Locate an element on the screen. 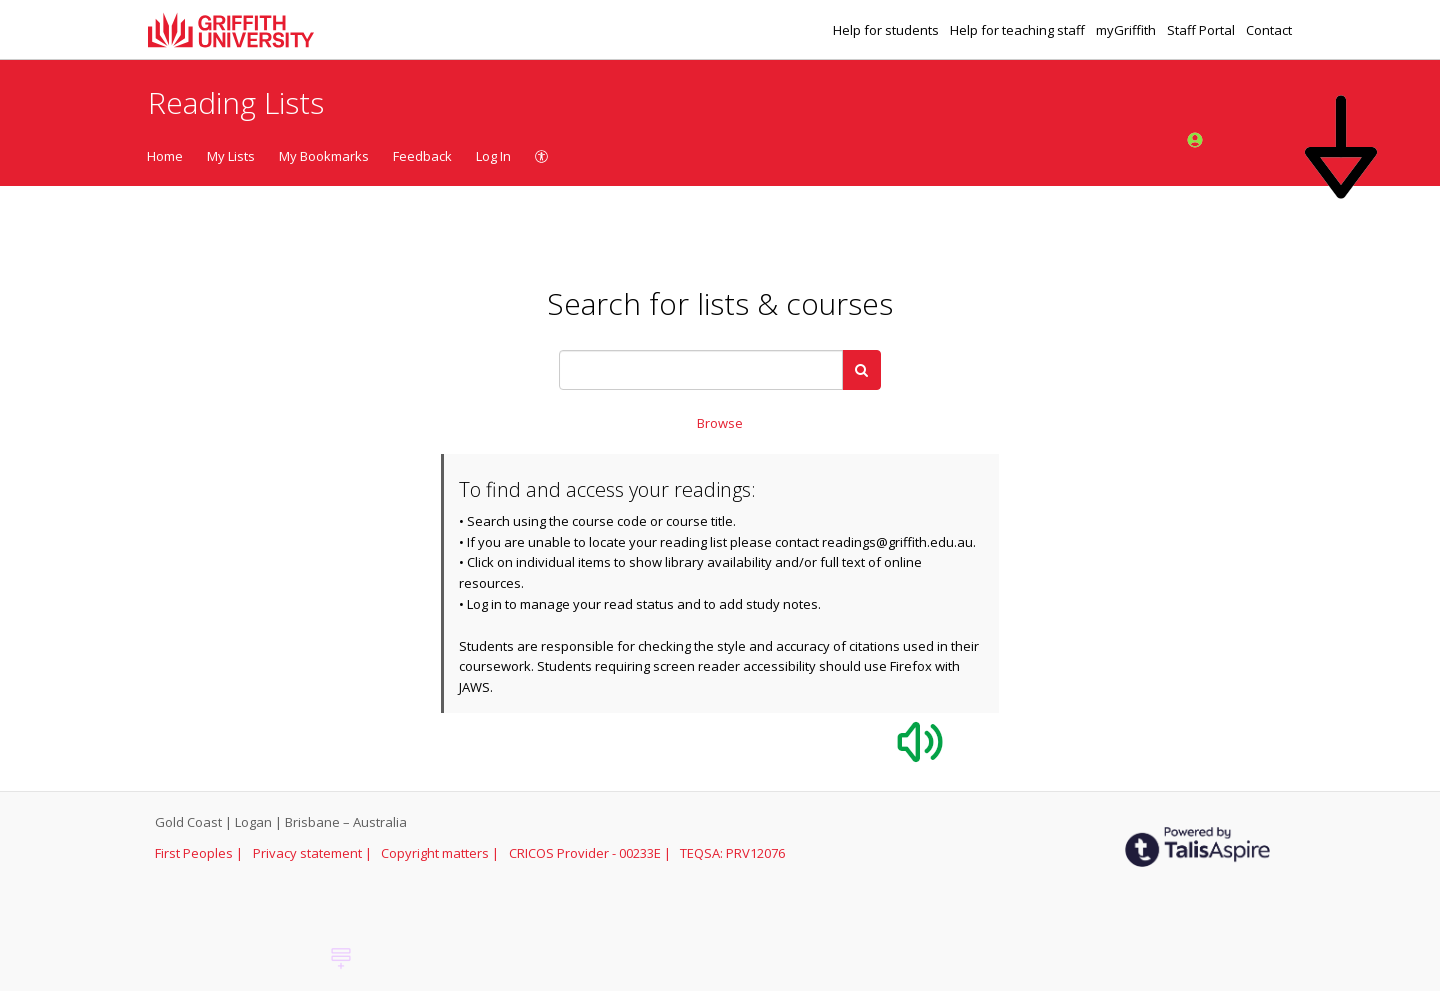  add a new row below is located at coordinates (341, 957).